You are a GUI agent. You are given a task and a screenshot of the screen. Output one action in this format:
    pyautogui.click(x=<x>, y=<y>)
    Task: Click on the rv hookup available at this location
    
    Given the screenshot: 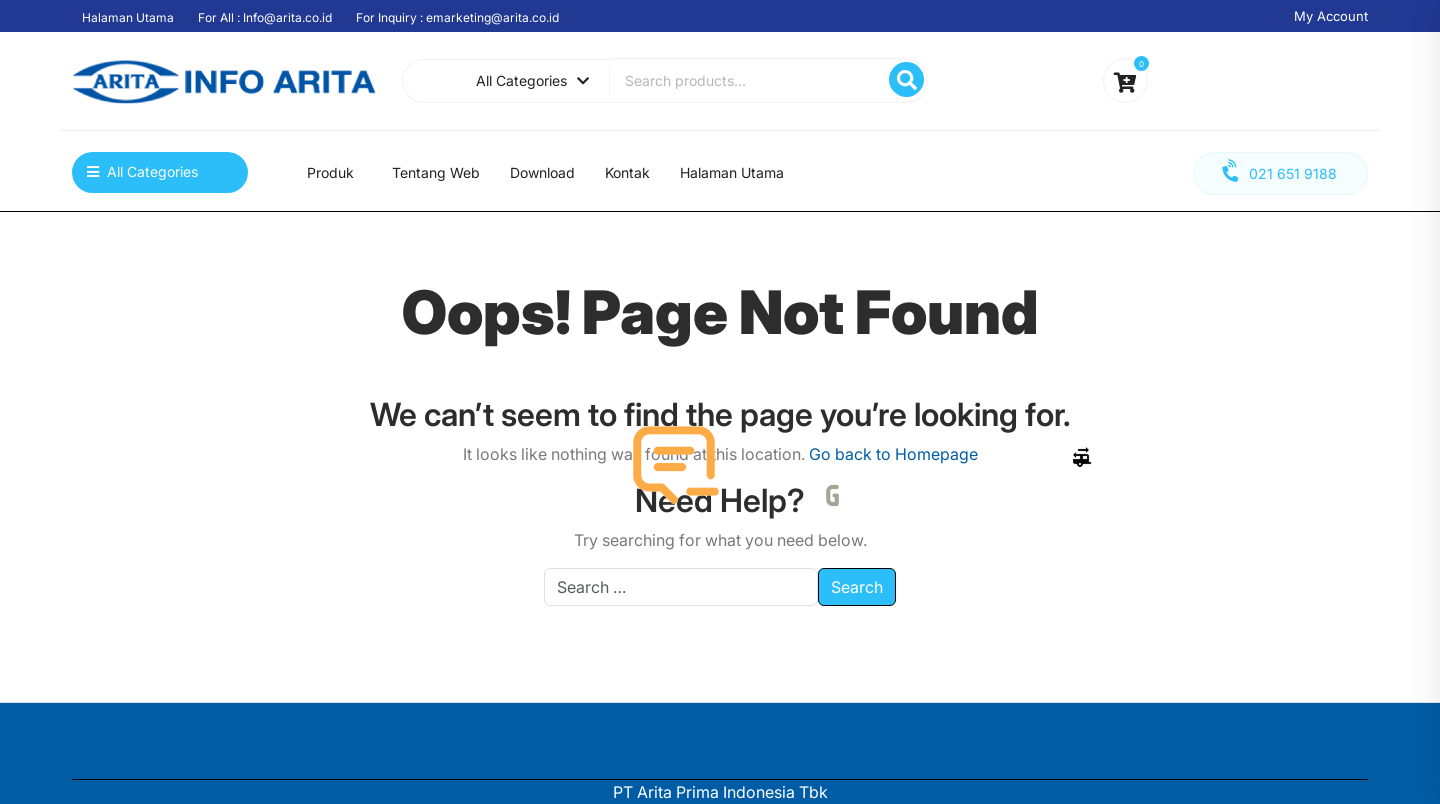 What is the action you would take?
    pyautogui.click(x=1081, y=457)
    